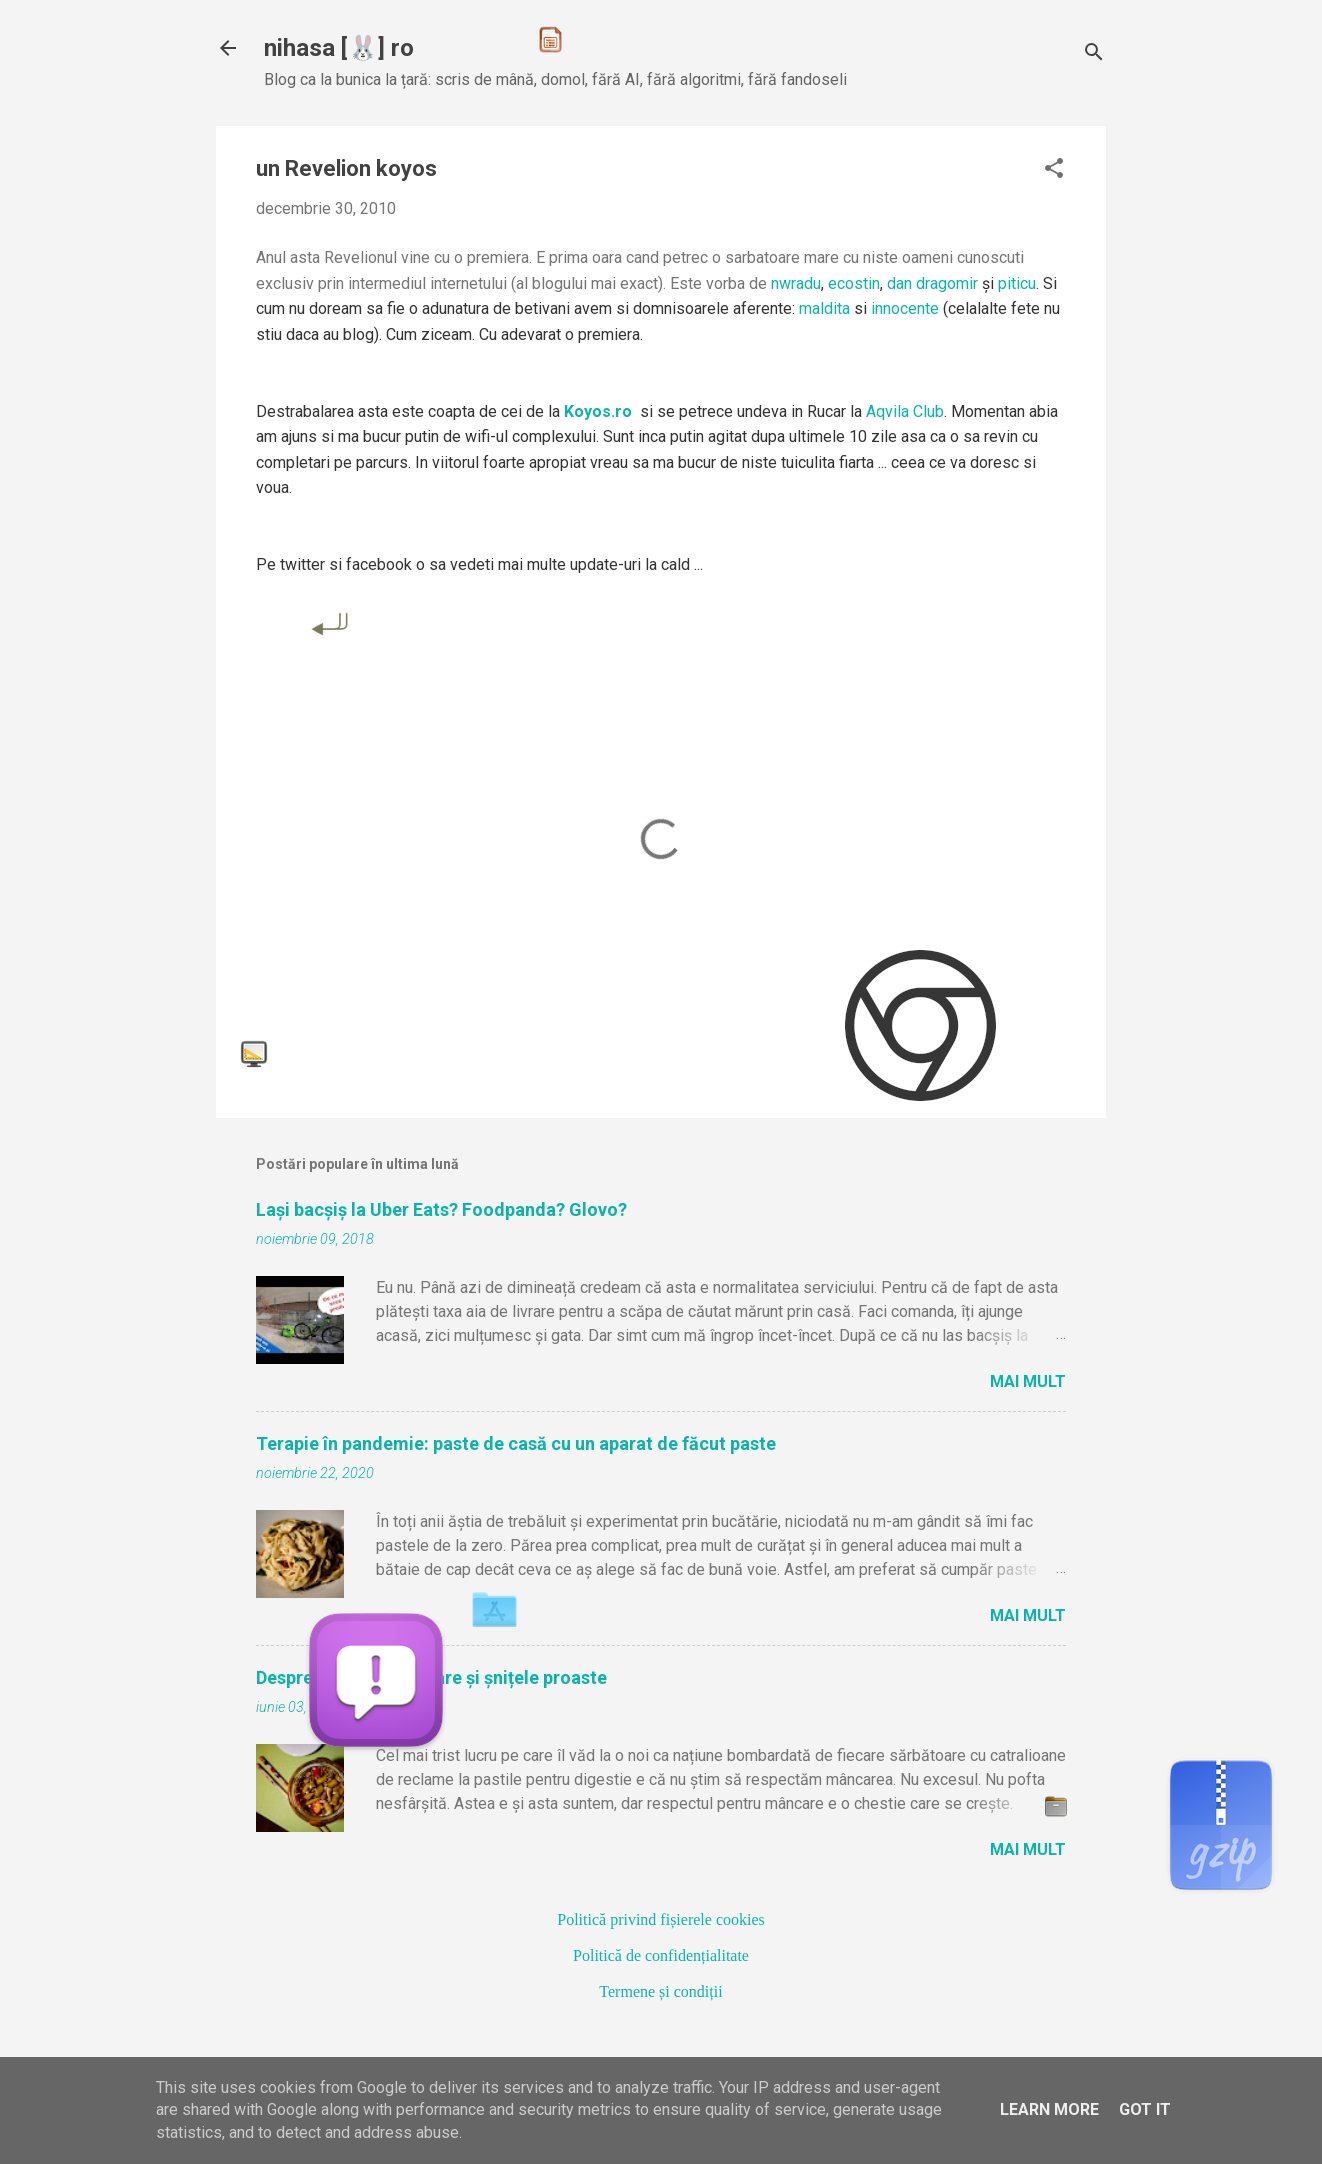 The width and height of the screenshot is (1322, 2164). Describe the element at coordinates (329, 624) in the screenshot. I see `reply to all recipients of an email` at that location.